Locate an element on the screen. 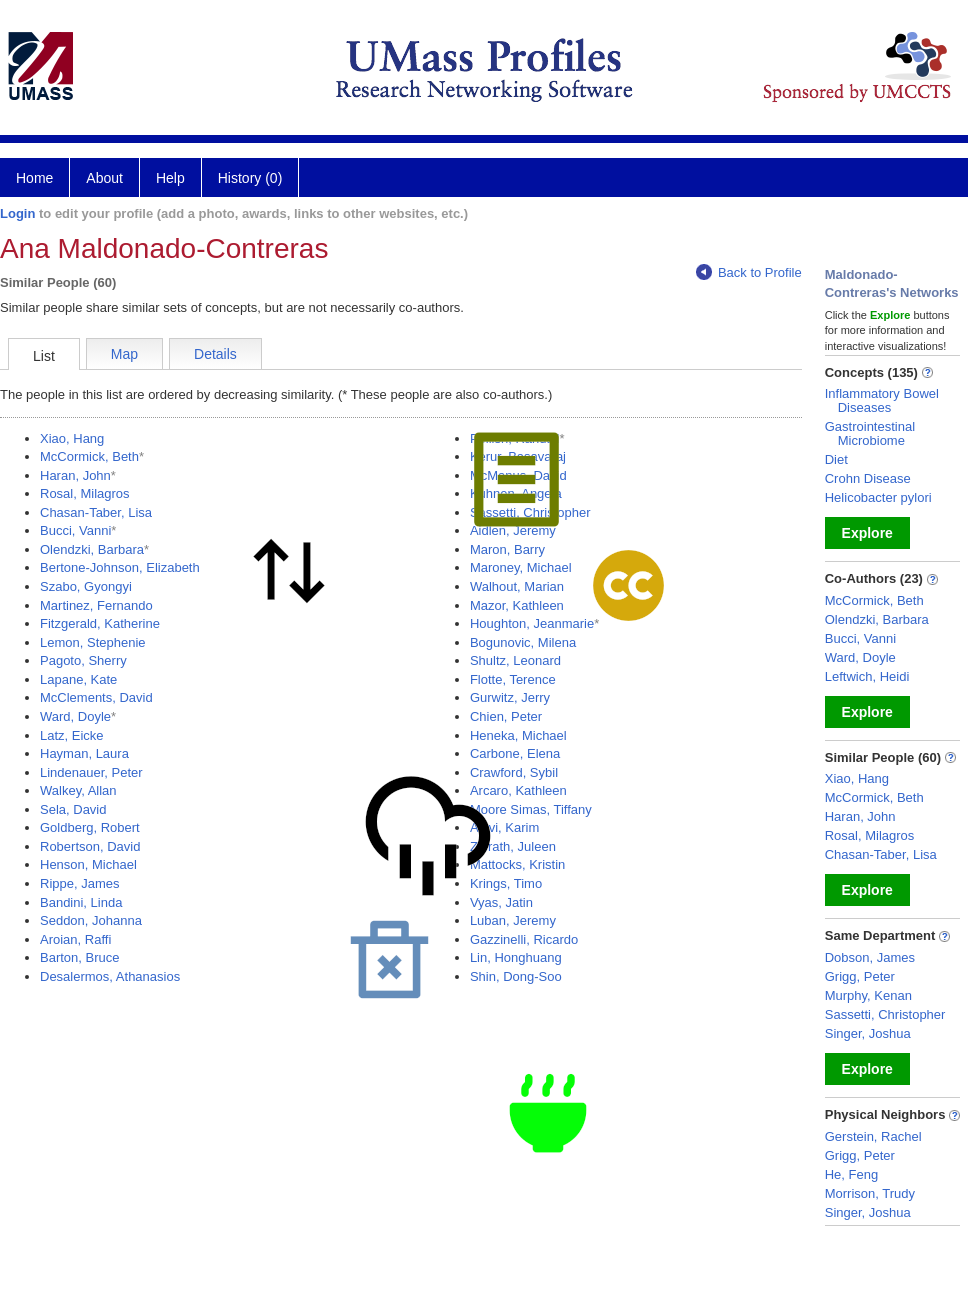 The image size is (968, 1290). indicates content licensed under creative commons is located at coordinates (628, 585).